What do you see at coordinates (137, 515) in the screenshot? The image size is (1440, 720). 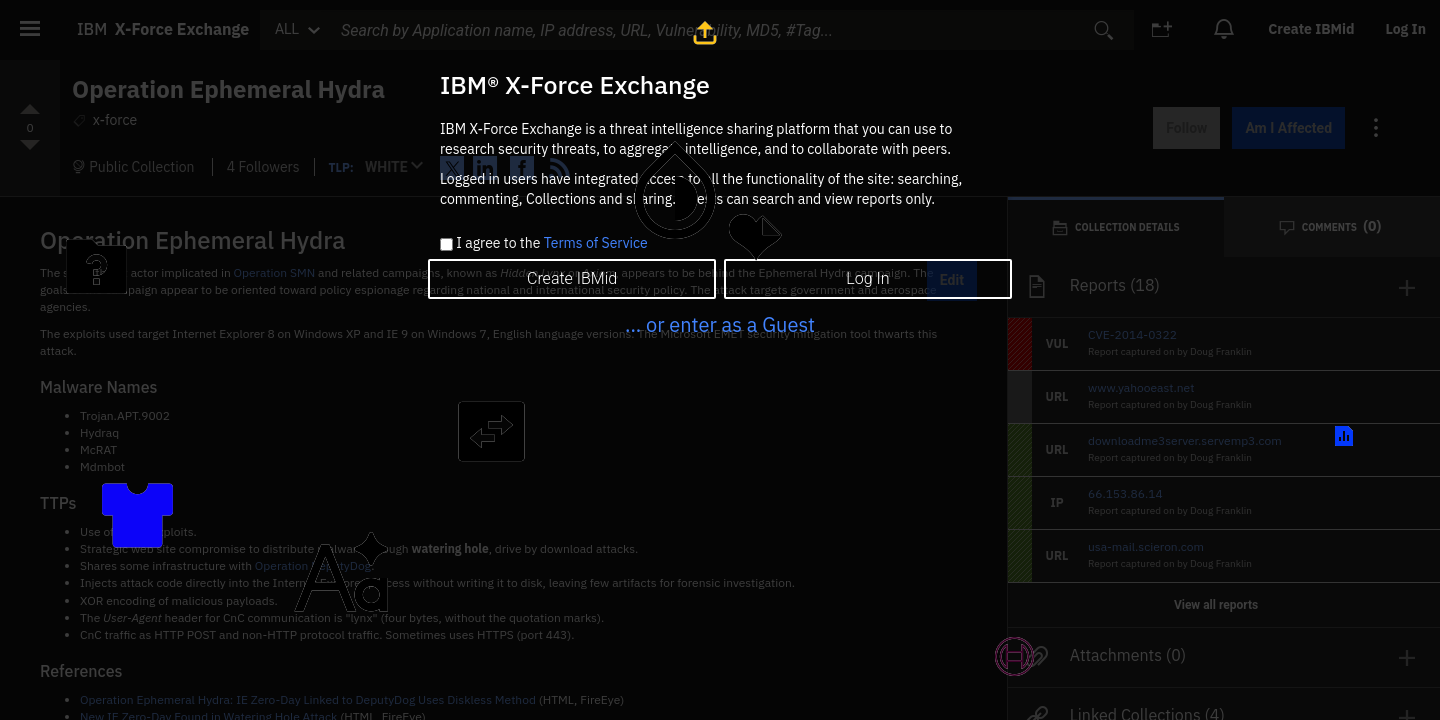 I see `browse clothing or apparel items` at bounding box center [137, 515].